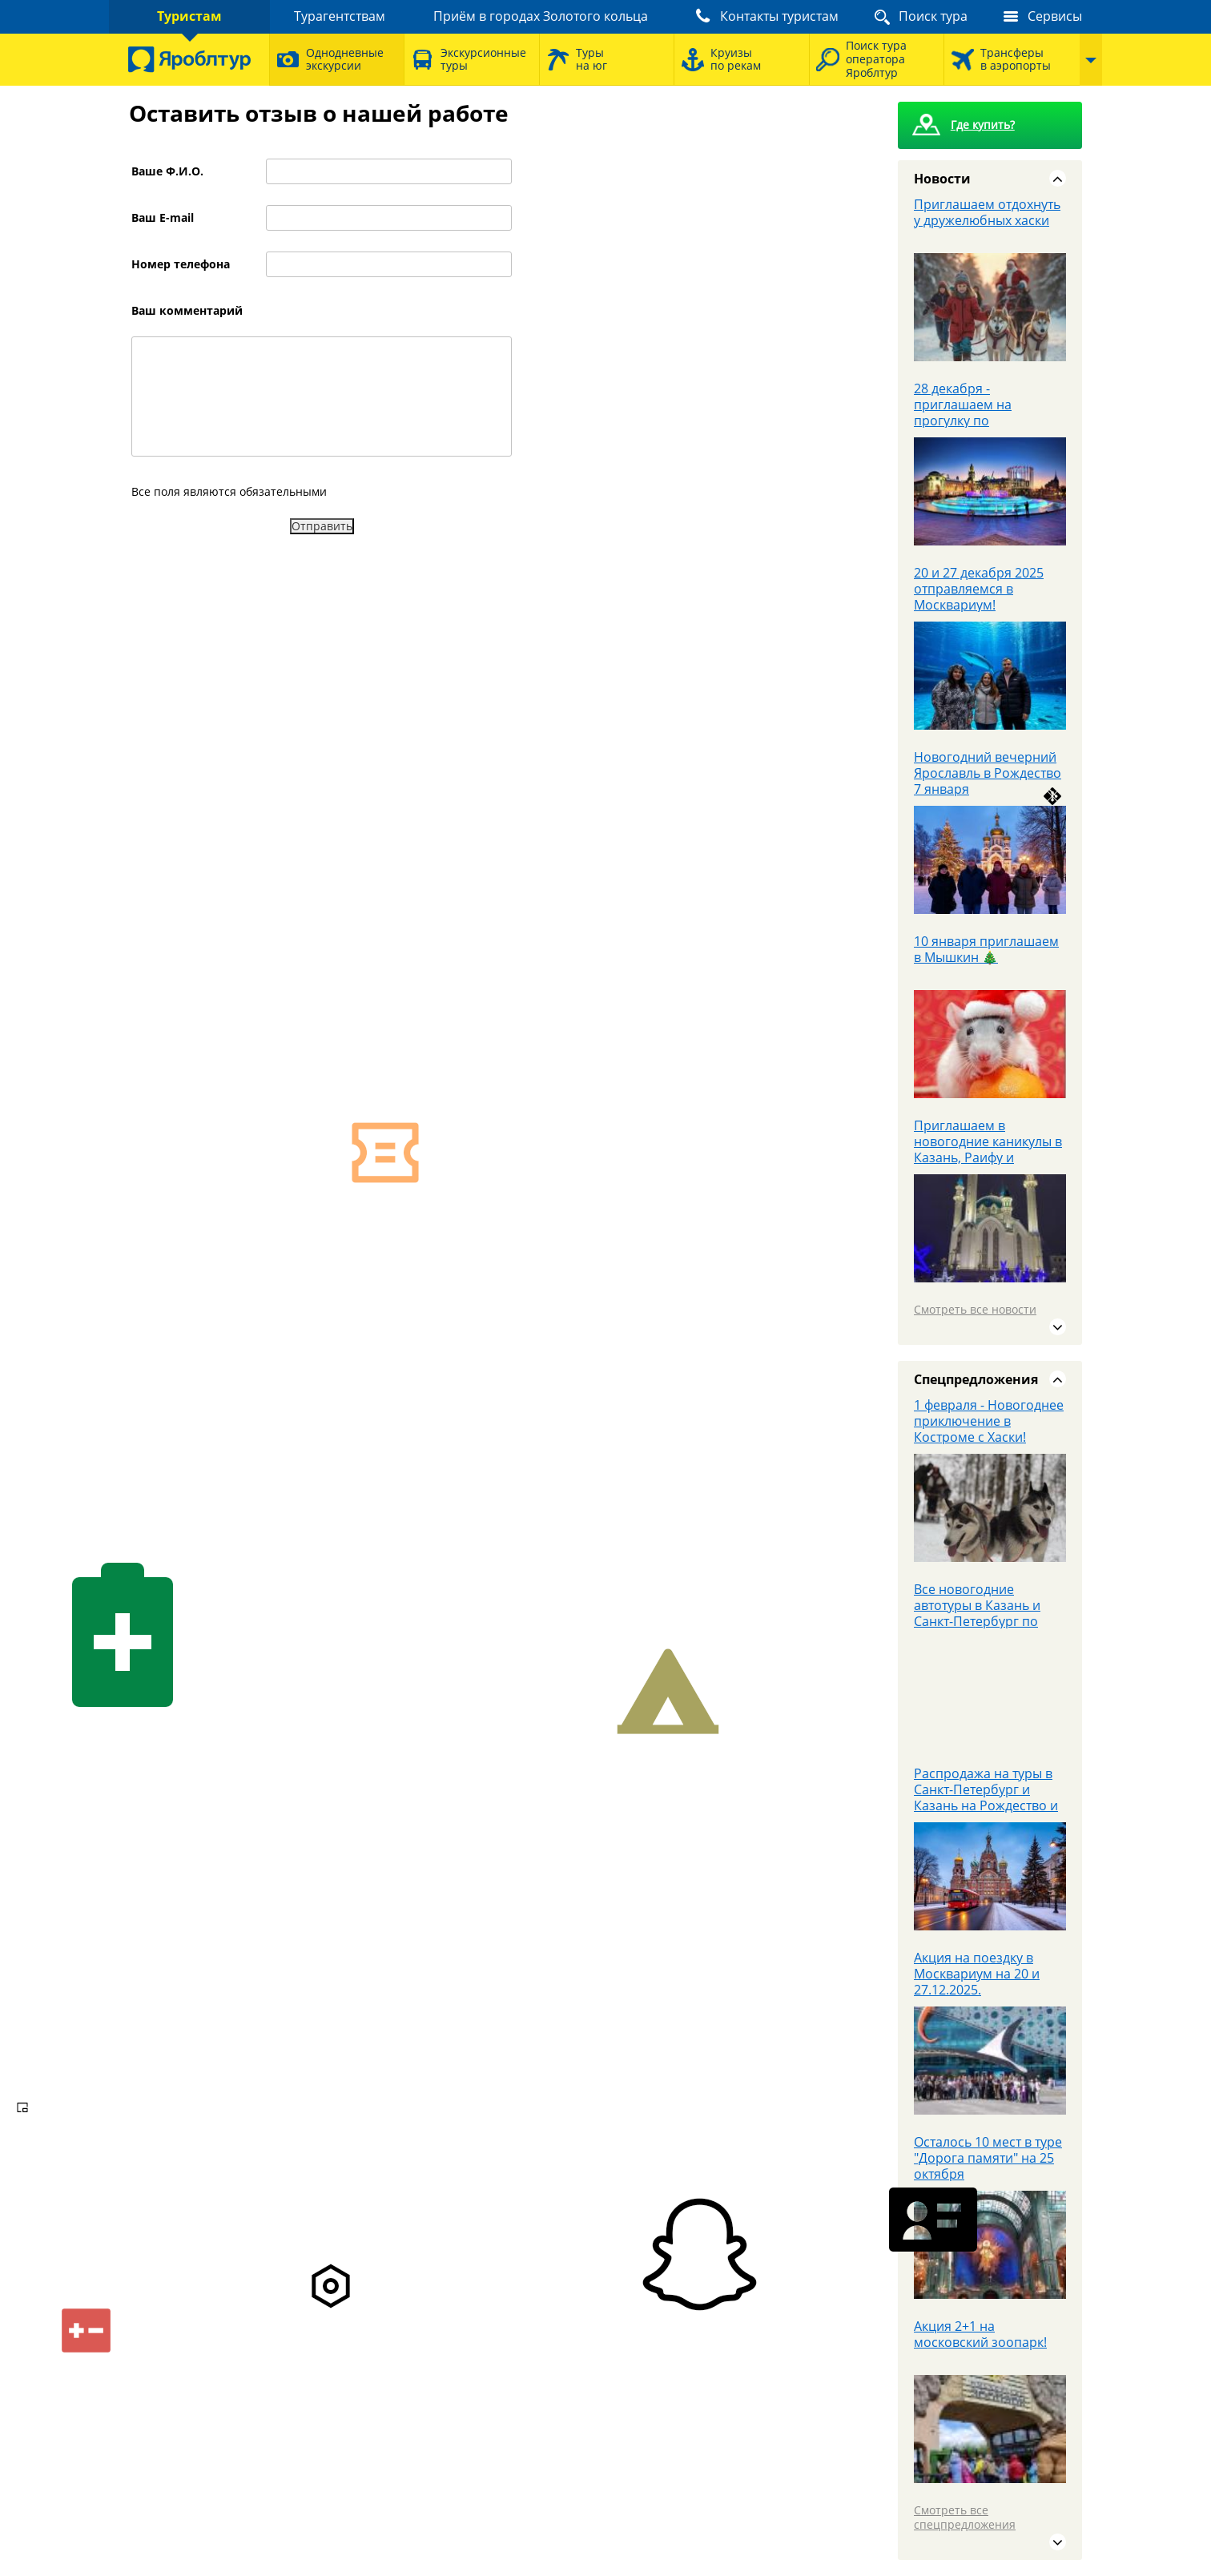  Describe the element at coordinates (86, 2330) in the screenshot. I see `adjust quantity or value up or down` at that location.